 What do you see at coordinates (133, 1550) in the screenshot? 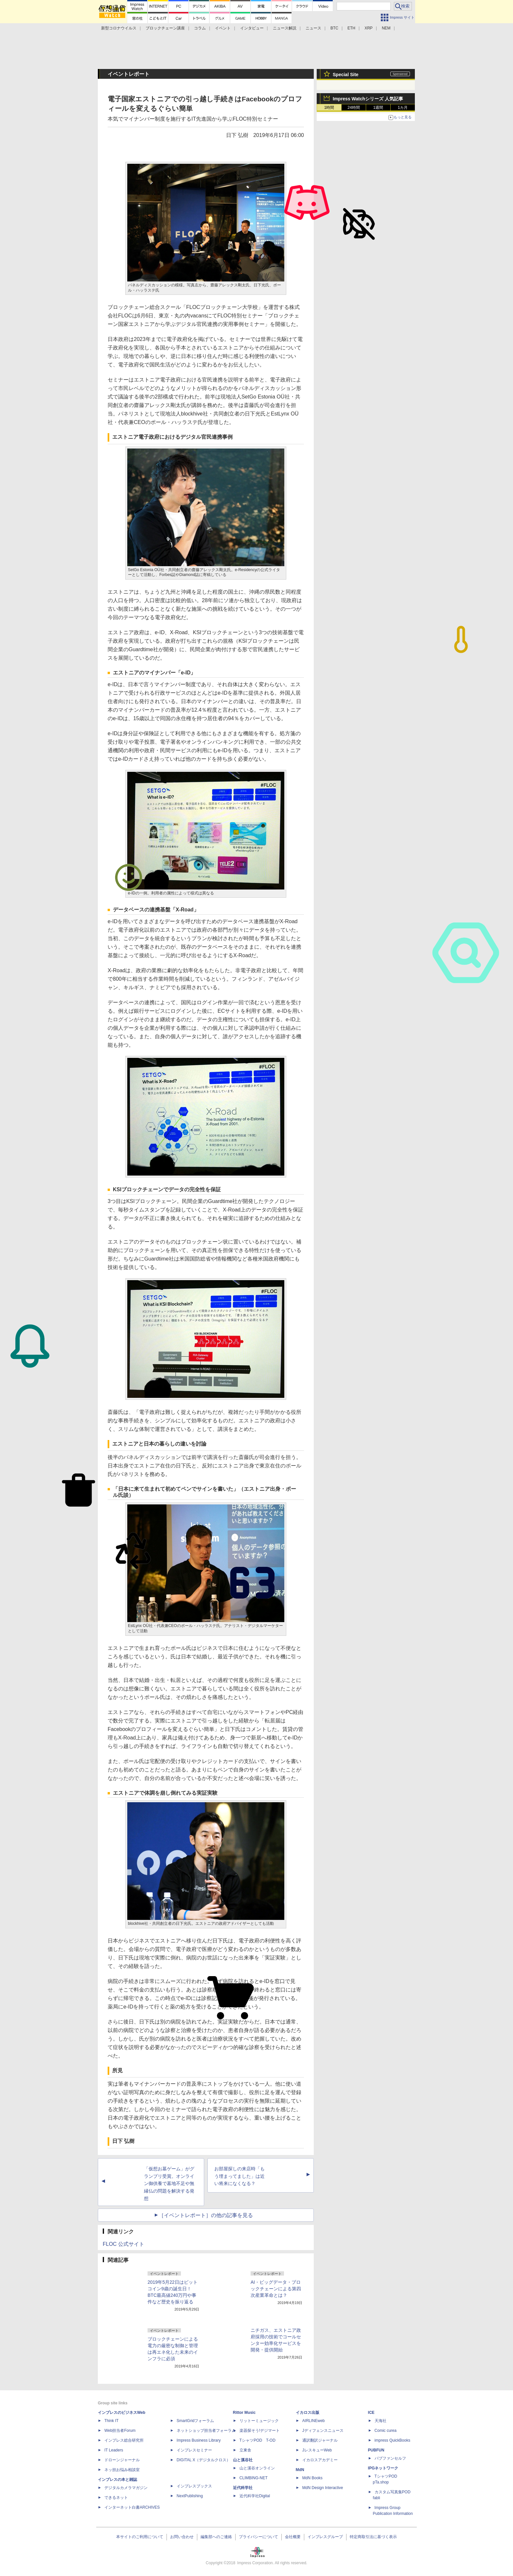
I see `indicates recyclable or eco-friendly content` at bounding box center [133, 1550].